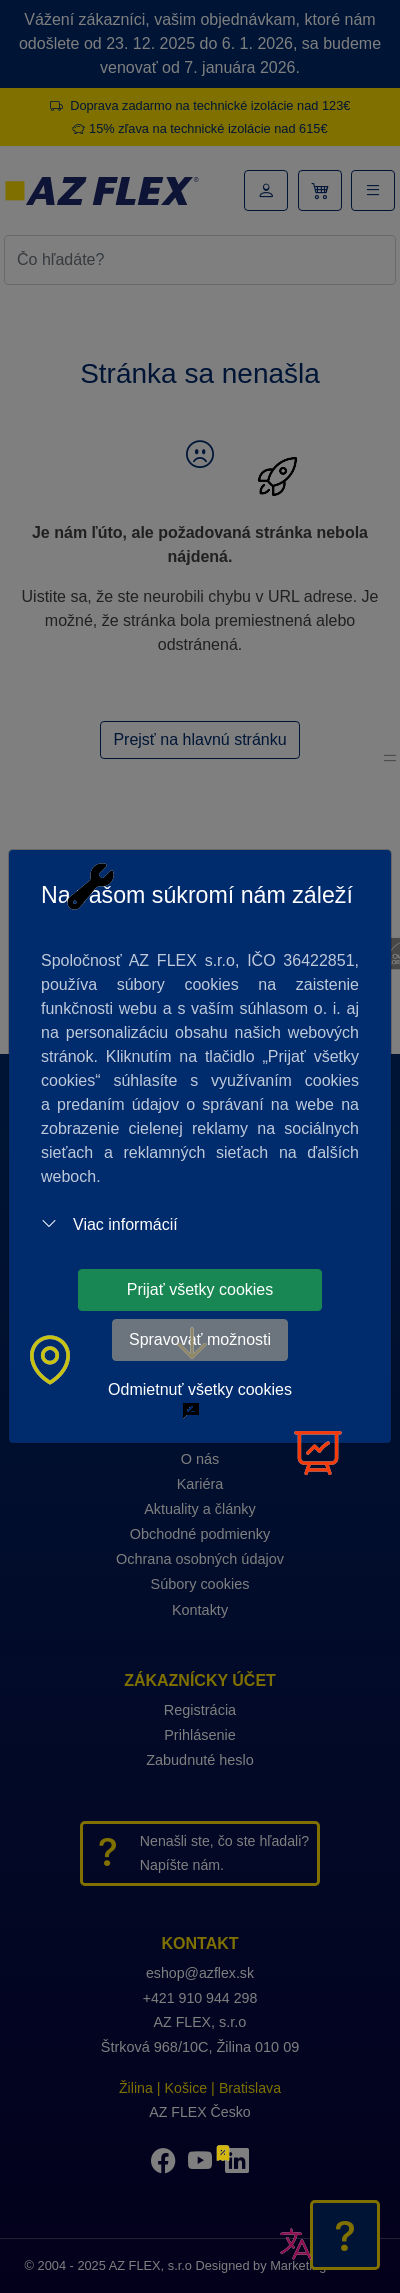 This screenshot has height=2293, width=400. I want to click on write a review or rating, so click(191, 1411).